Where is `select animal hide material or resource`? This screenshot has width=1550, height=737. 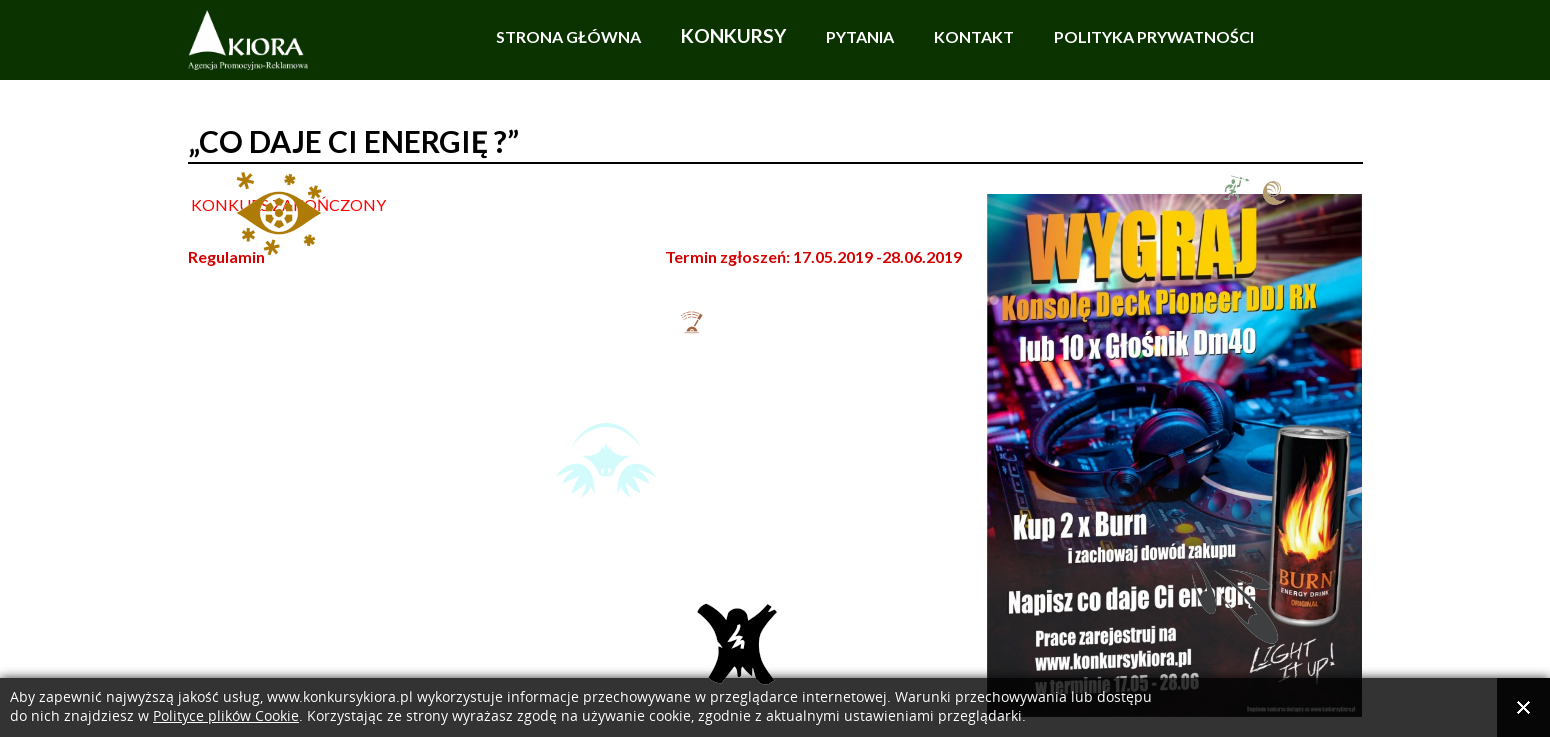
select animal hide material or resource is located at coordinates (737, 644).